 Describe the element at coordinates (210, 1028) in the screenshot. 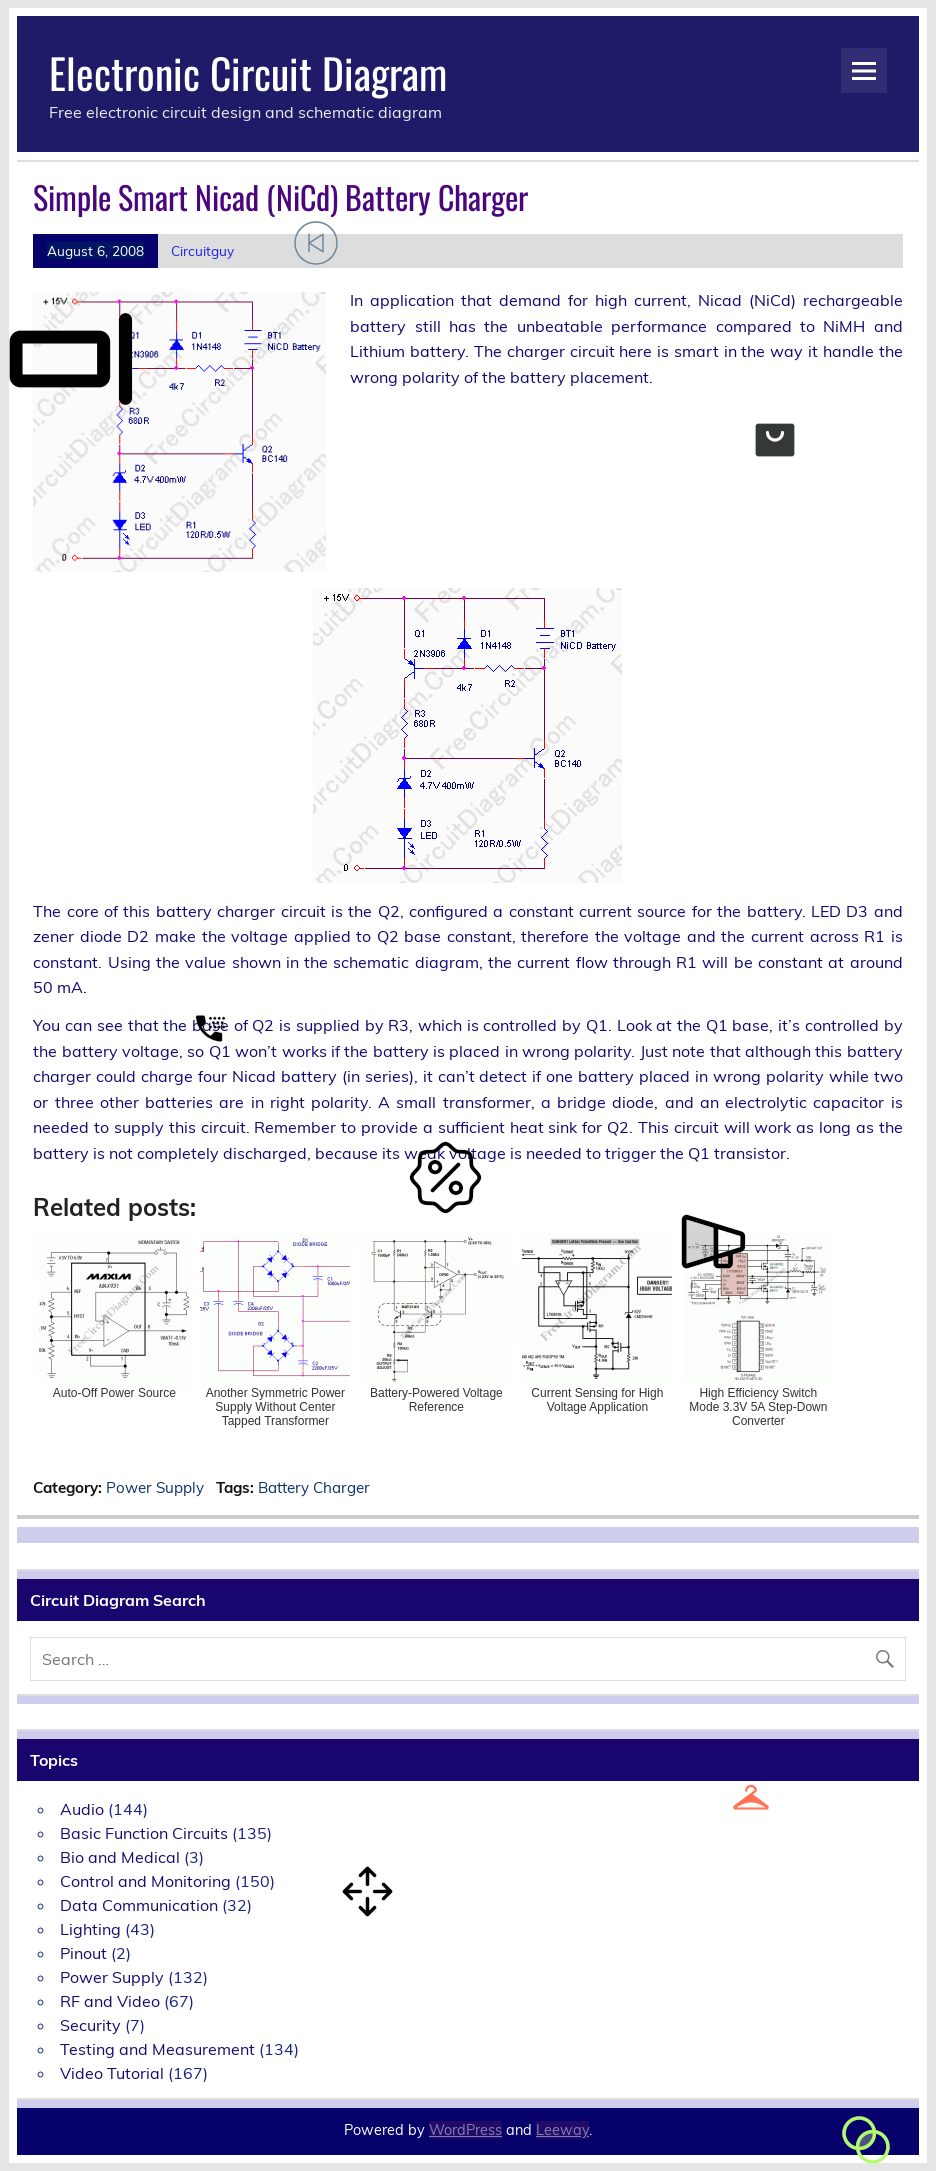

I see `access TTY/text telephone services` at that location.